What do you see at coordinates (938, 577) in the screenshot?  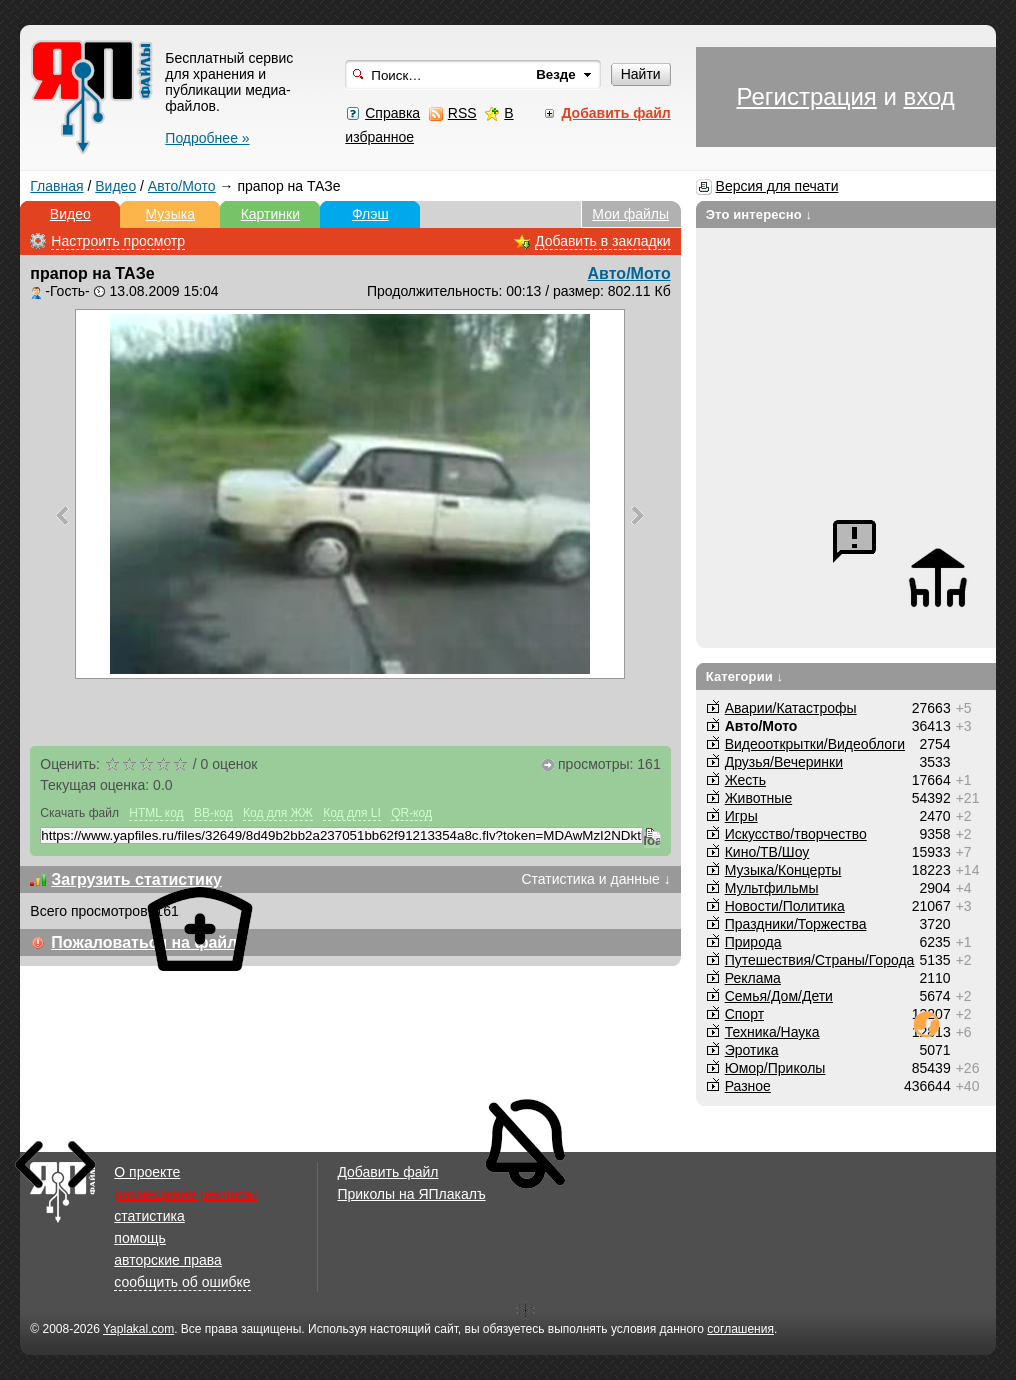 I see `access outdoor or patio settings` at bounding box center [938, 577].